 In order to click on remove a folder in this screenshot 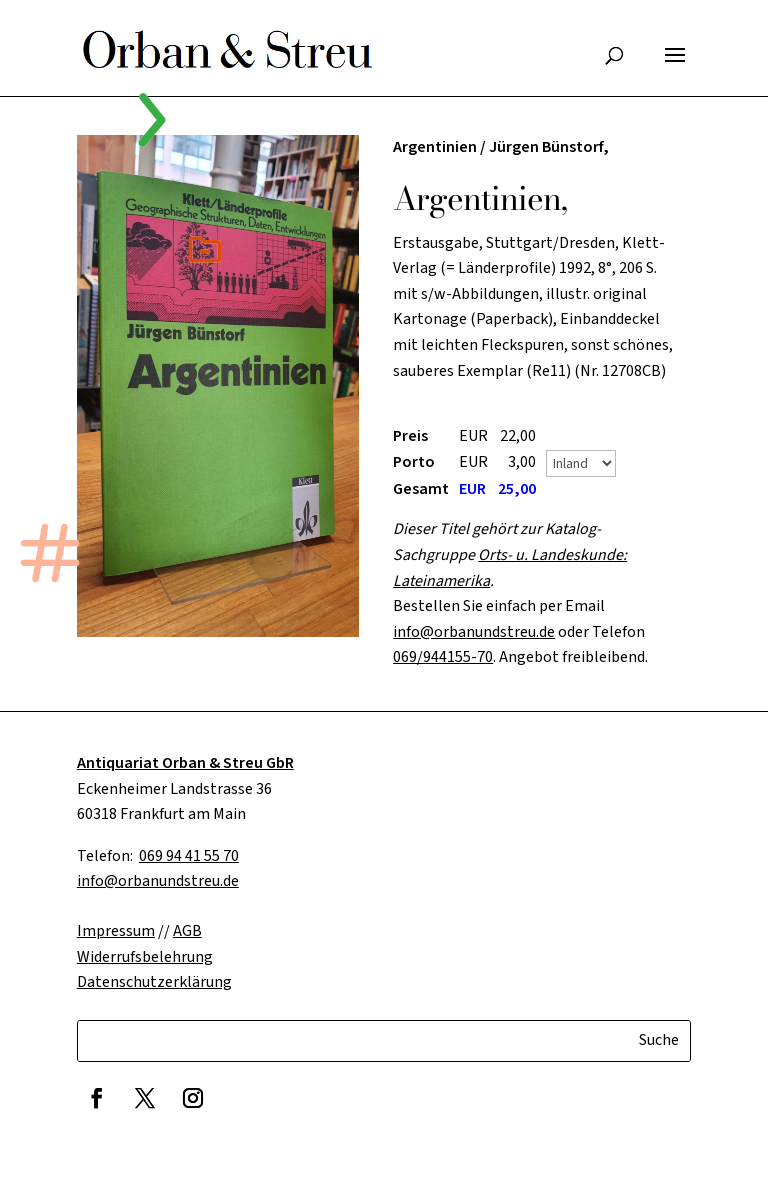, I will do `click(205, 249)`.